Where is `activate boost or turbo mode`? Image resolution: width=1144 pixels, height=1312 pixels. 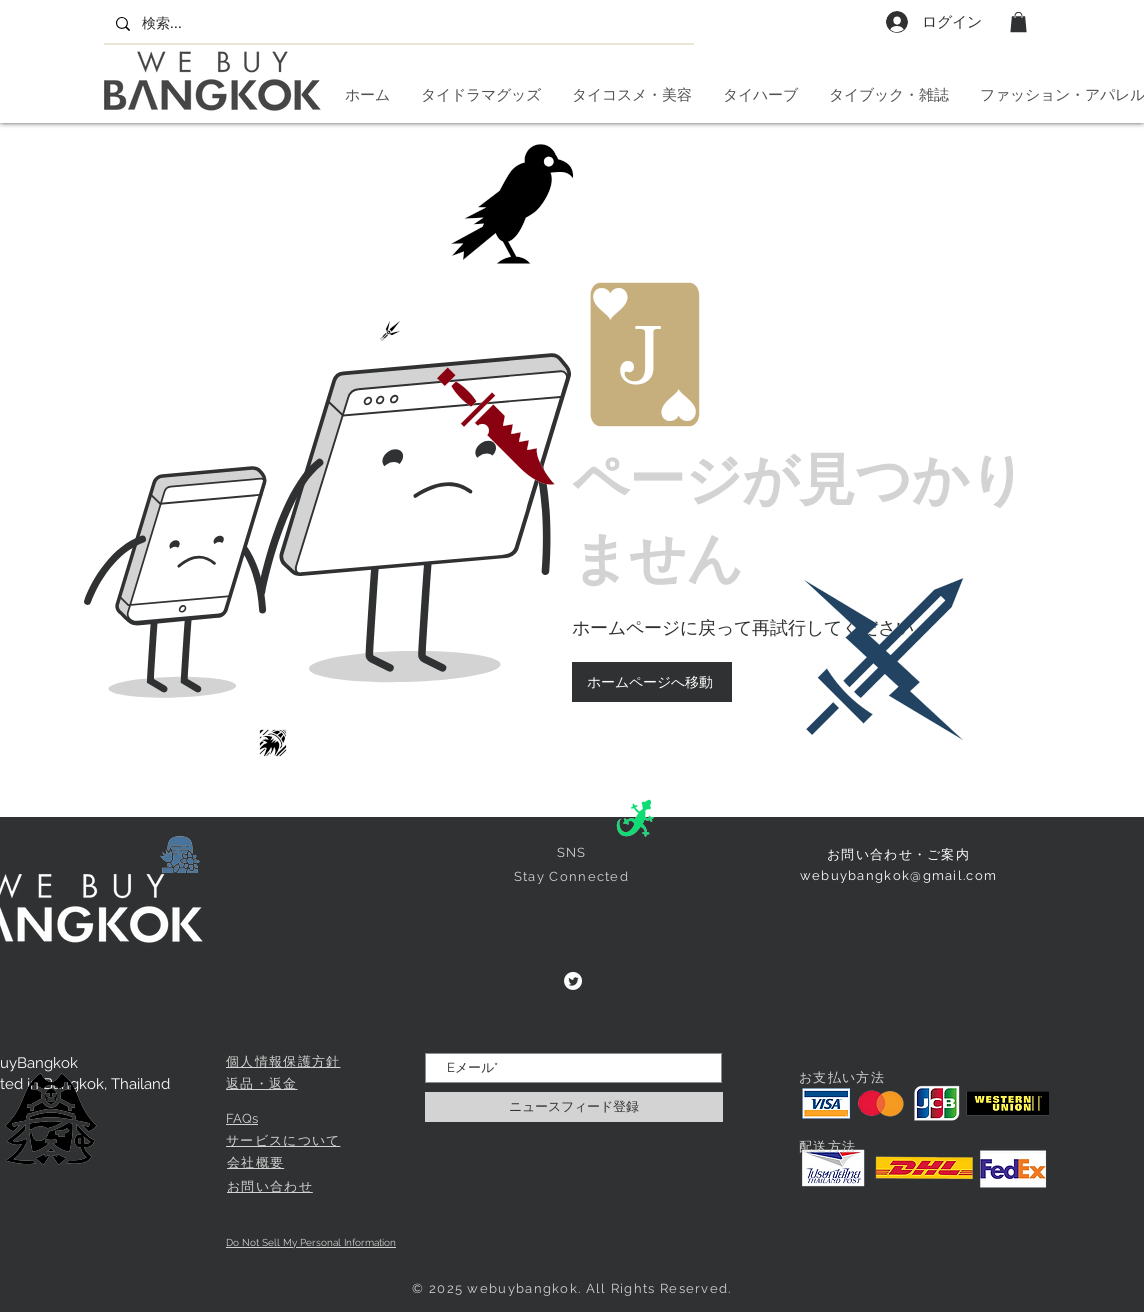
activate boost or turbo mode is located at coordinates (273, 743).